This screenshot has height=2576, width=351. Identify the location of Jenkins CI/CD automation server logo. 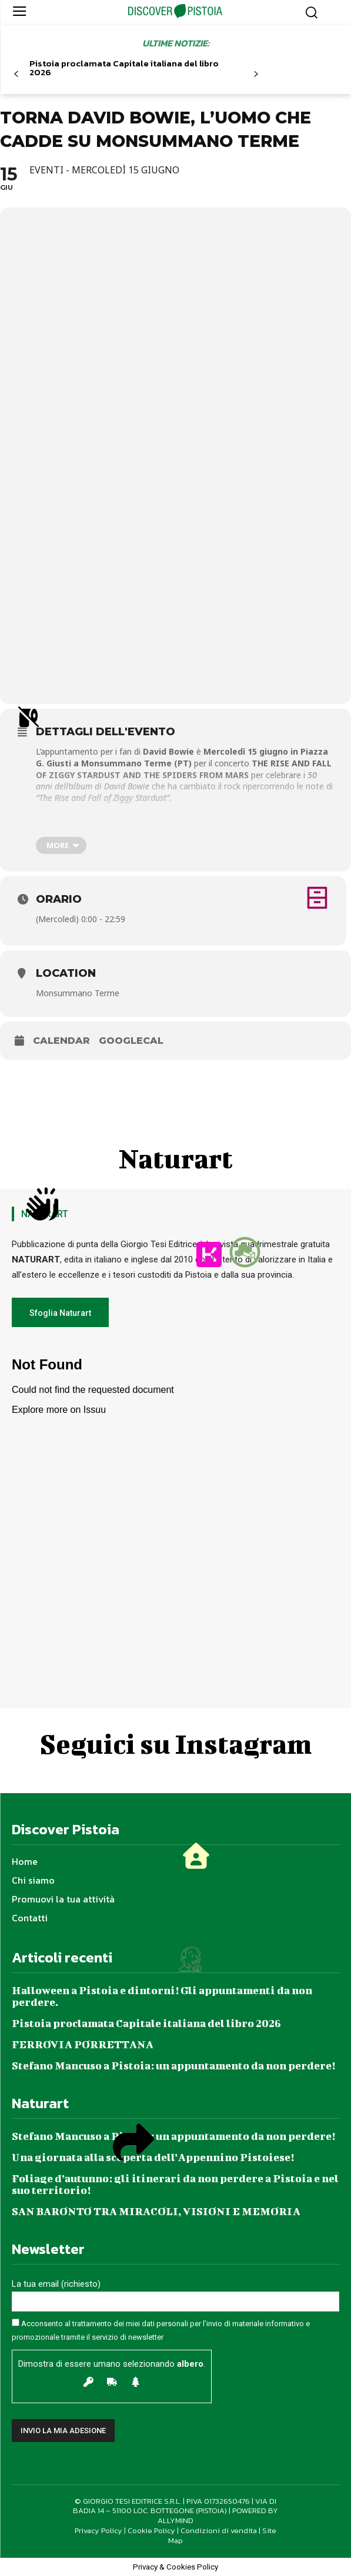
(190, 1959).